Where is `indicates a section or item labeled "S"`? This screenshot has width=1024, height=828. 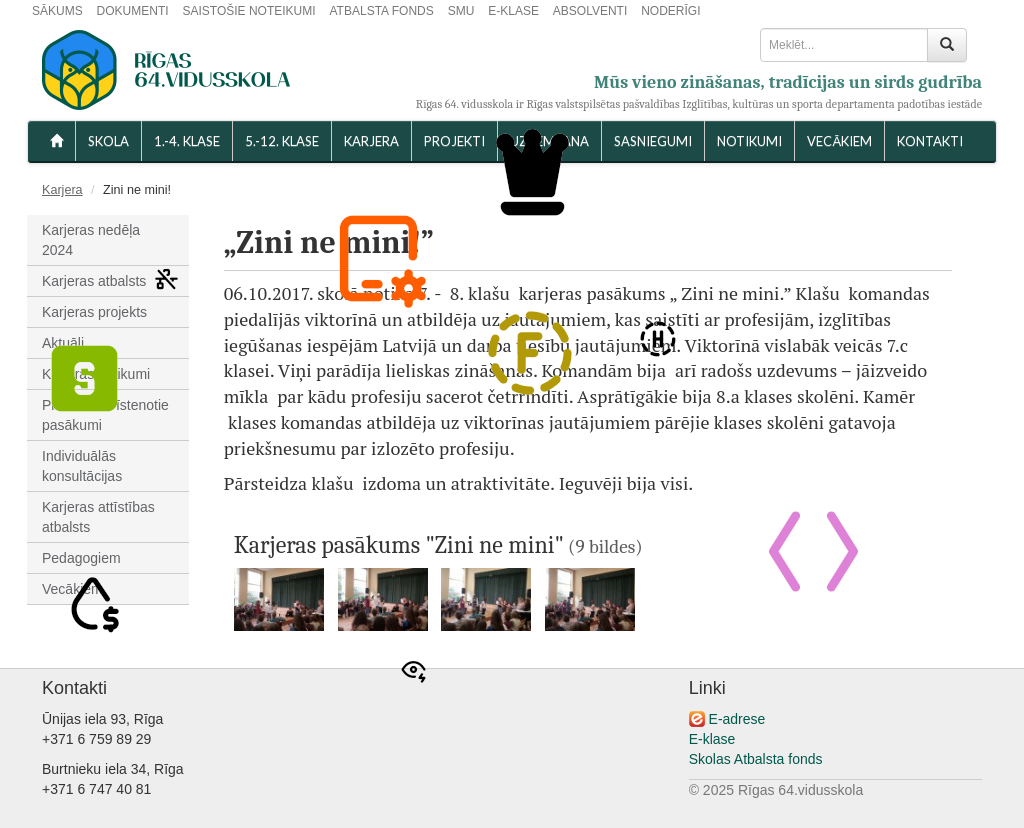 indicates a section or item labeled "S" is located at coordinates (84, 378).